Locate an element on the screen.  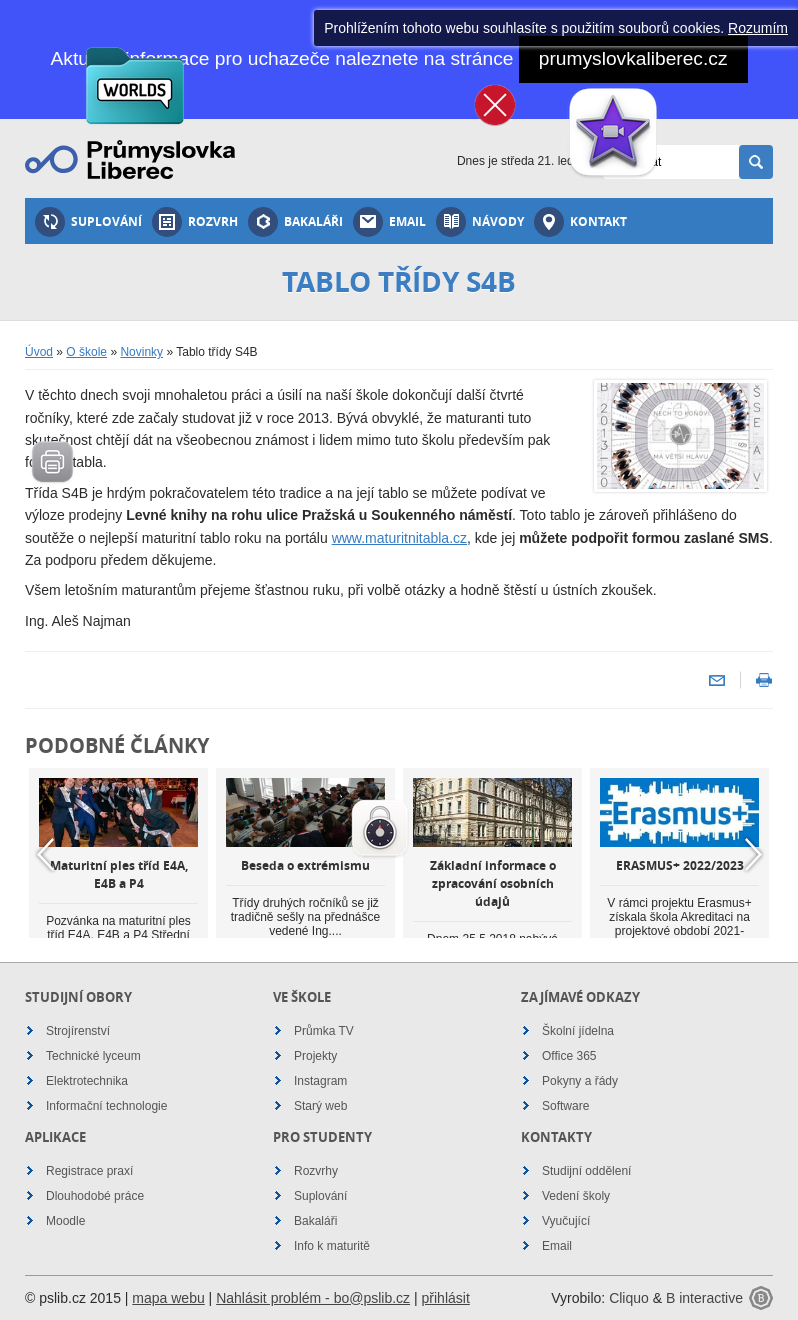
open two-factor authentication app is located at coordinates (380, 828).